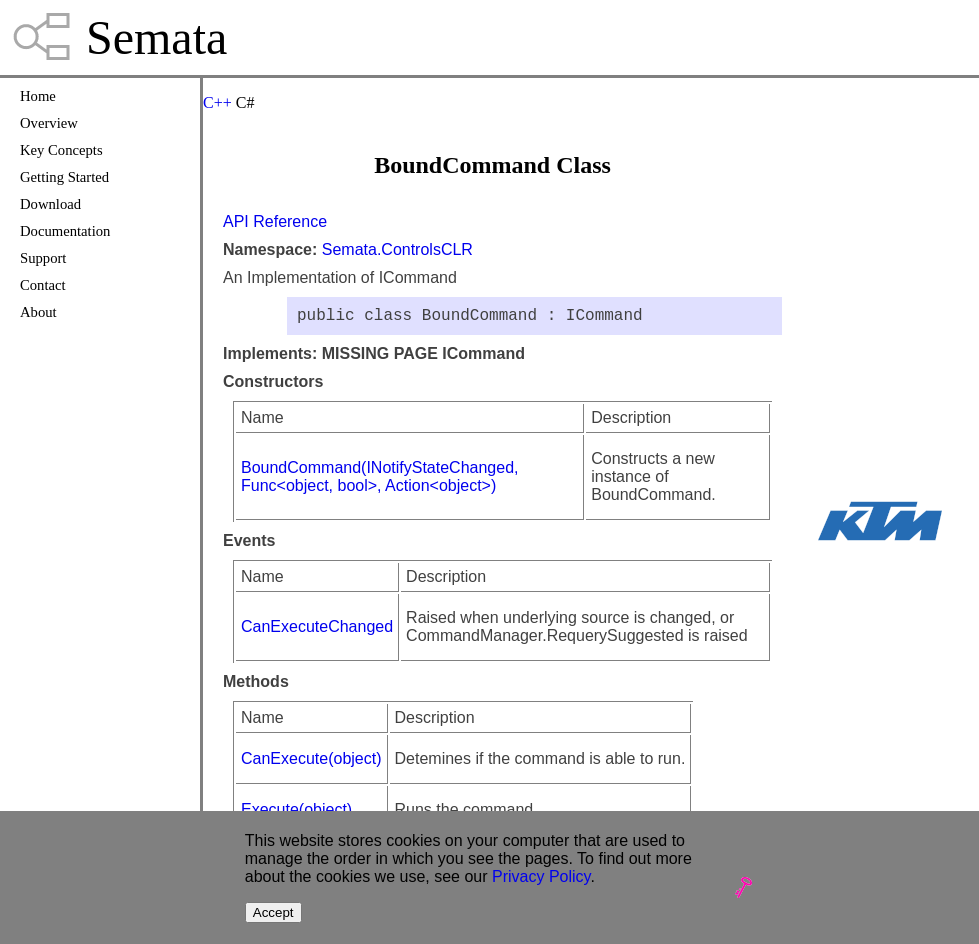 This screenshot has height=944, width=979. I want to click on KTM brand logo, so click(880, 521).